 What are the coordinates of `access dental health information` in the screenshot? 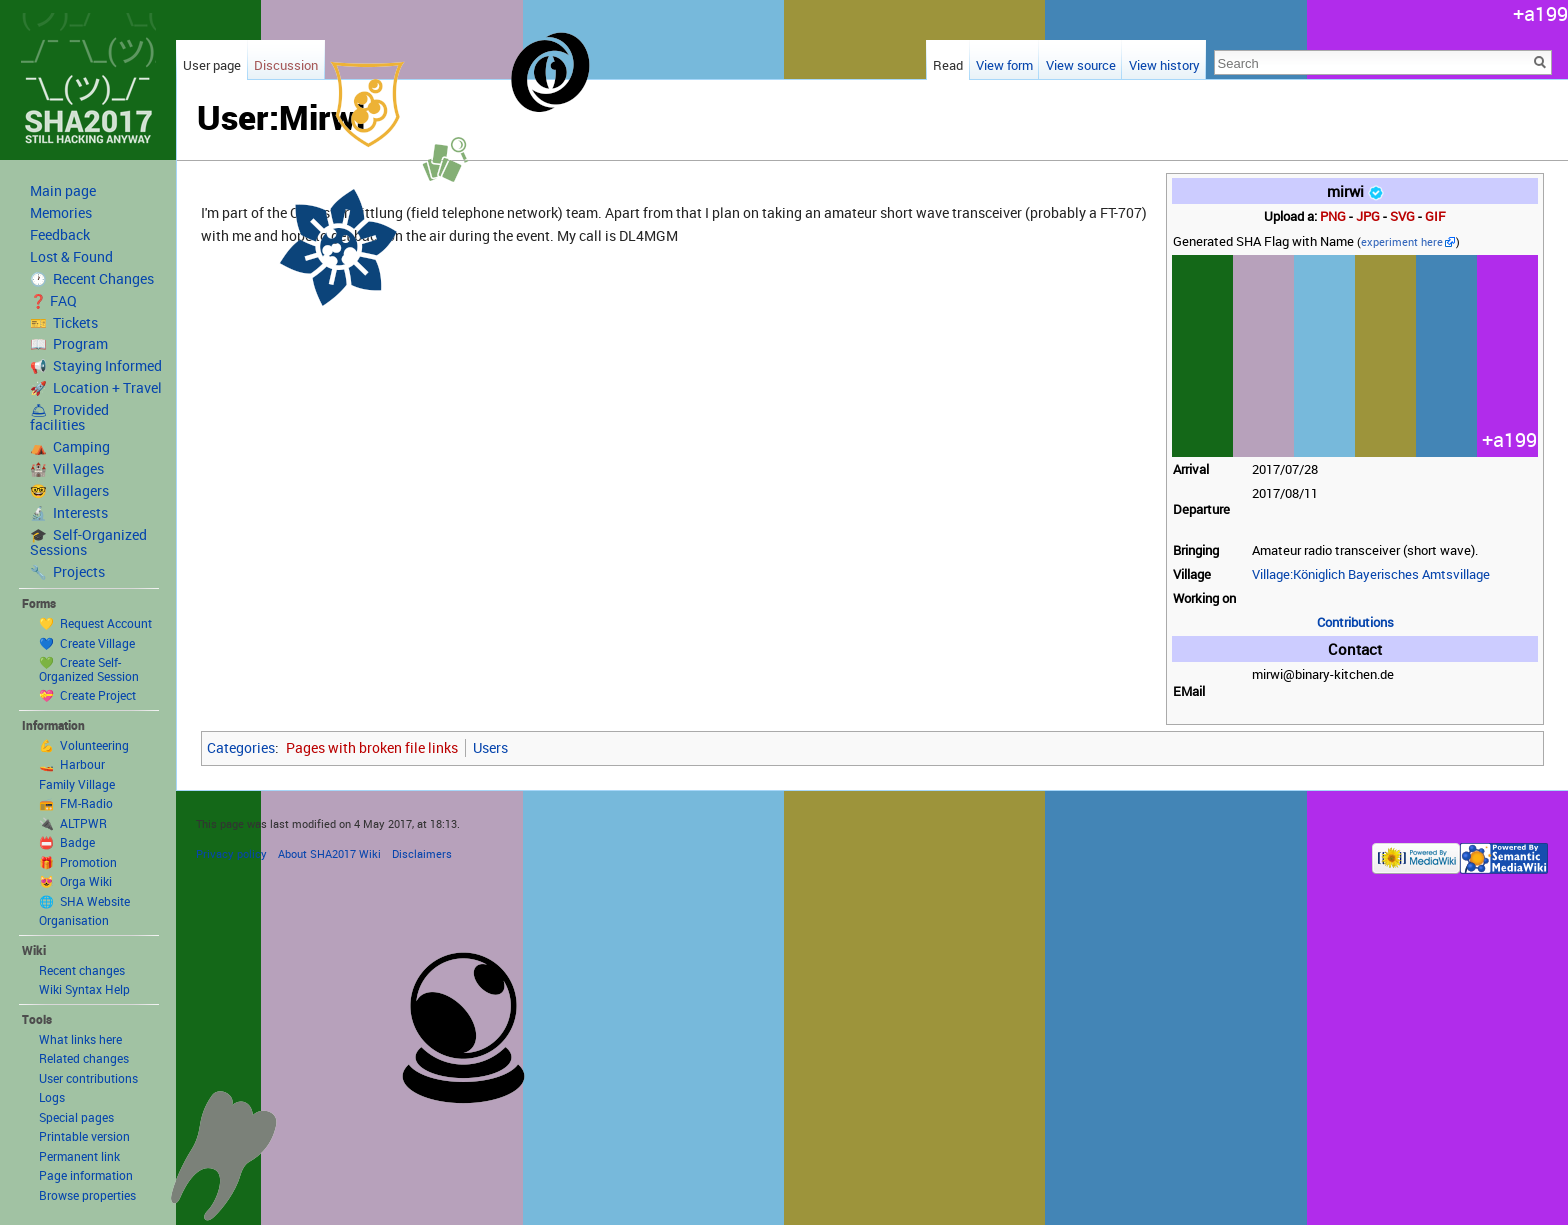 It's located at (223, 1155).